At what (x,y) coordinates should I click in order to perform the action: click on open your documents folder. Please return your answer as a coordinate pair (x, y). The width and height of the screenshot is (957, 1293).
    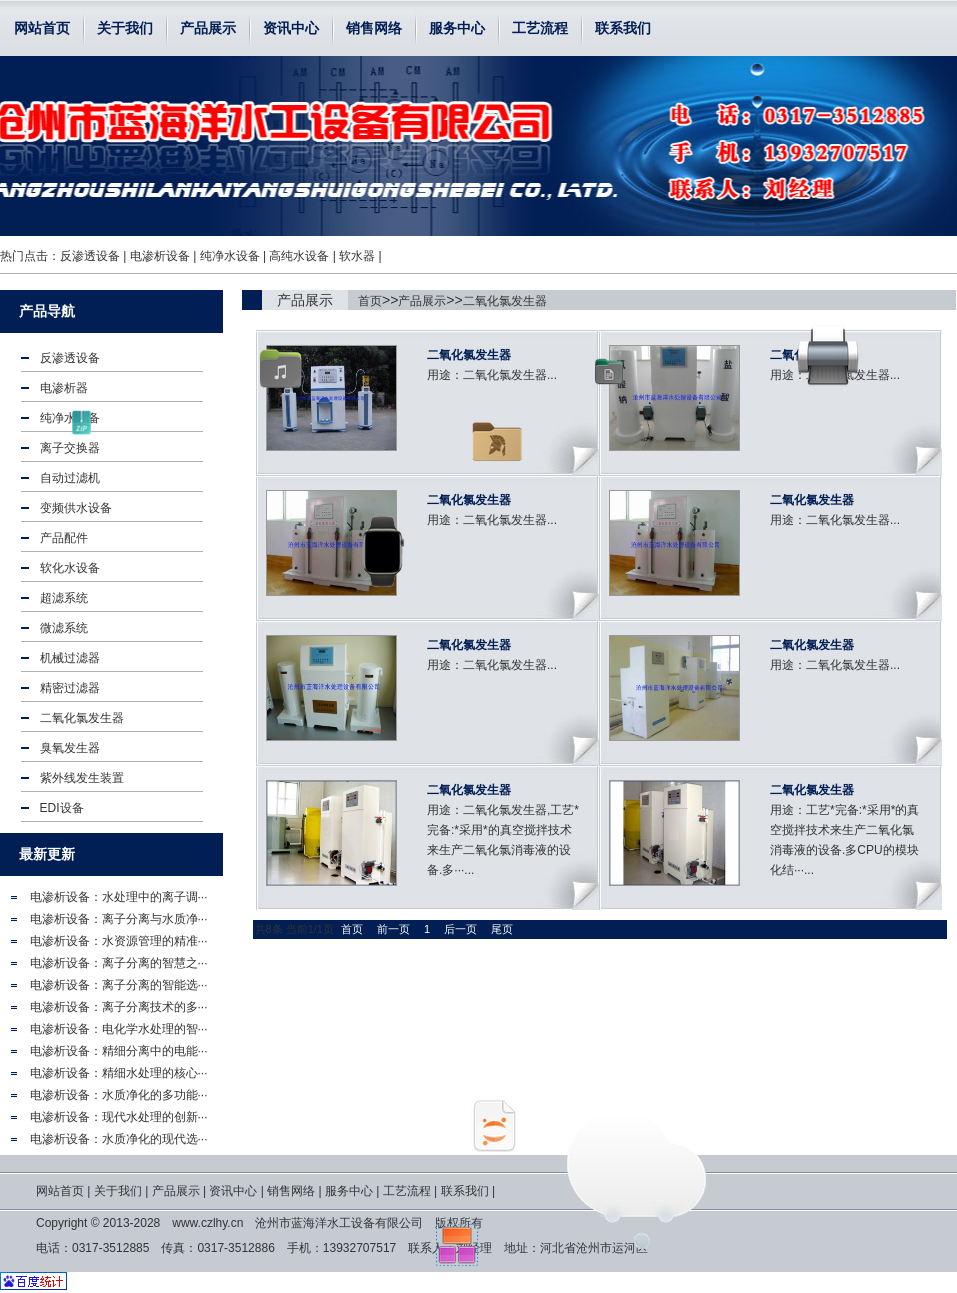
    Looking at the image, I should click on (609, 371).